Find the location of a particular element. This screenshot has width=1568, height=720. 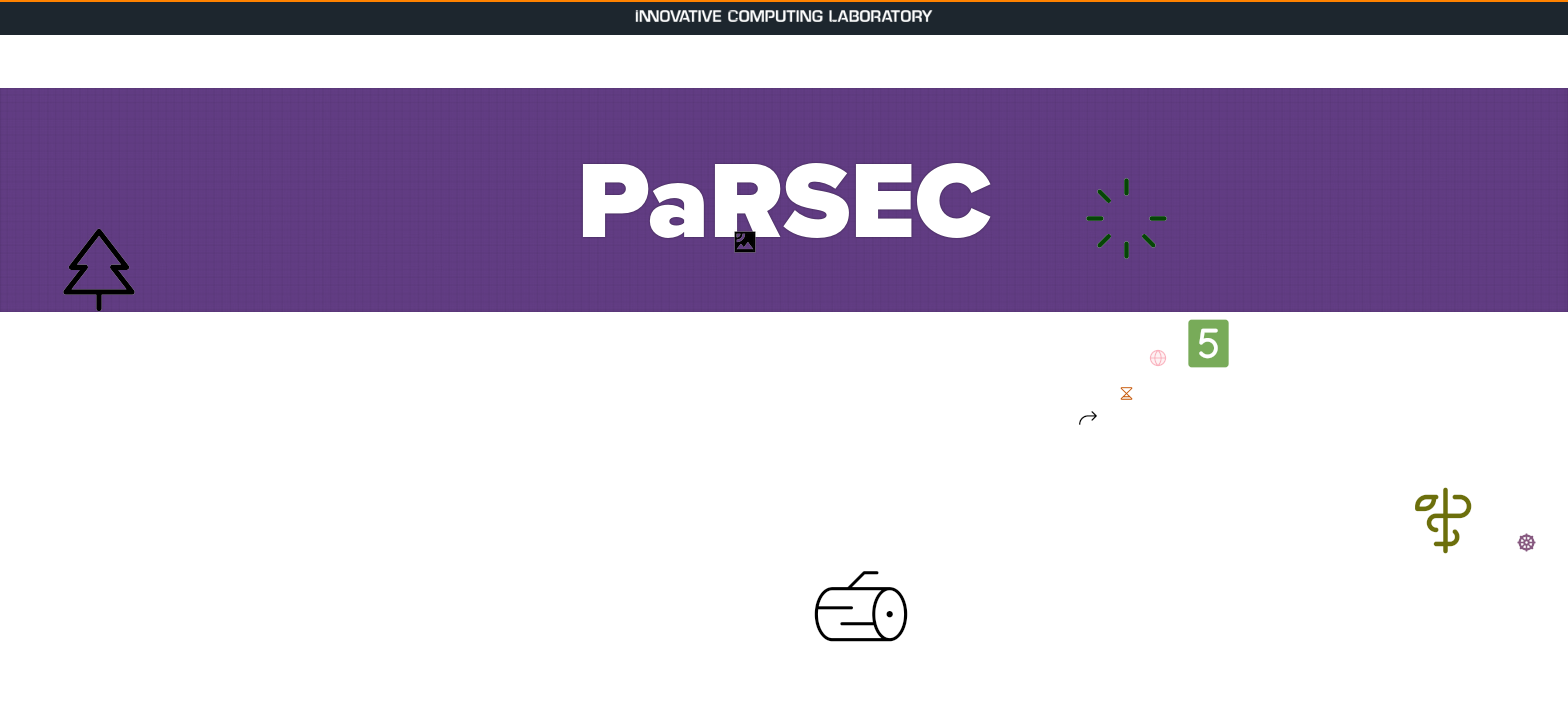

indicates parks or nature areas on a map is located at coordinates (99, 270).